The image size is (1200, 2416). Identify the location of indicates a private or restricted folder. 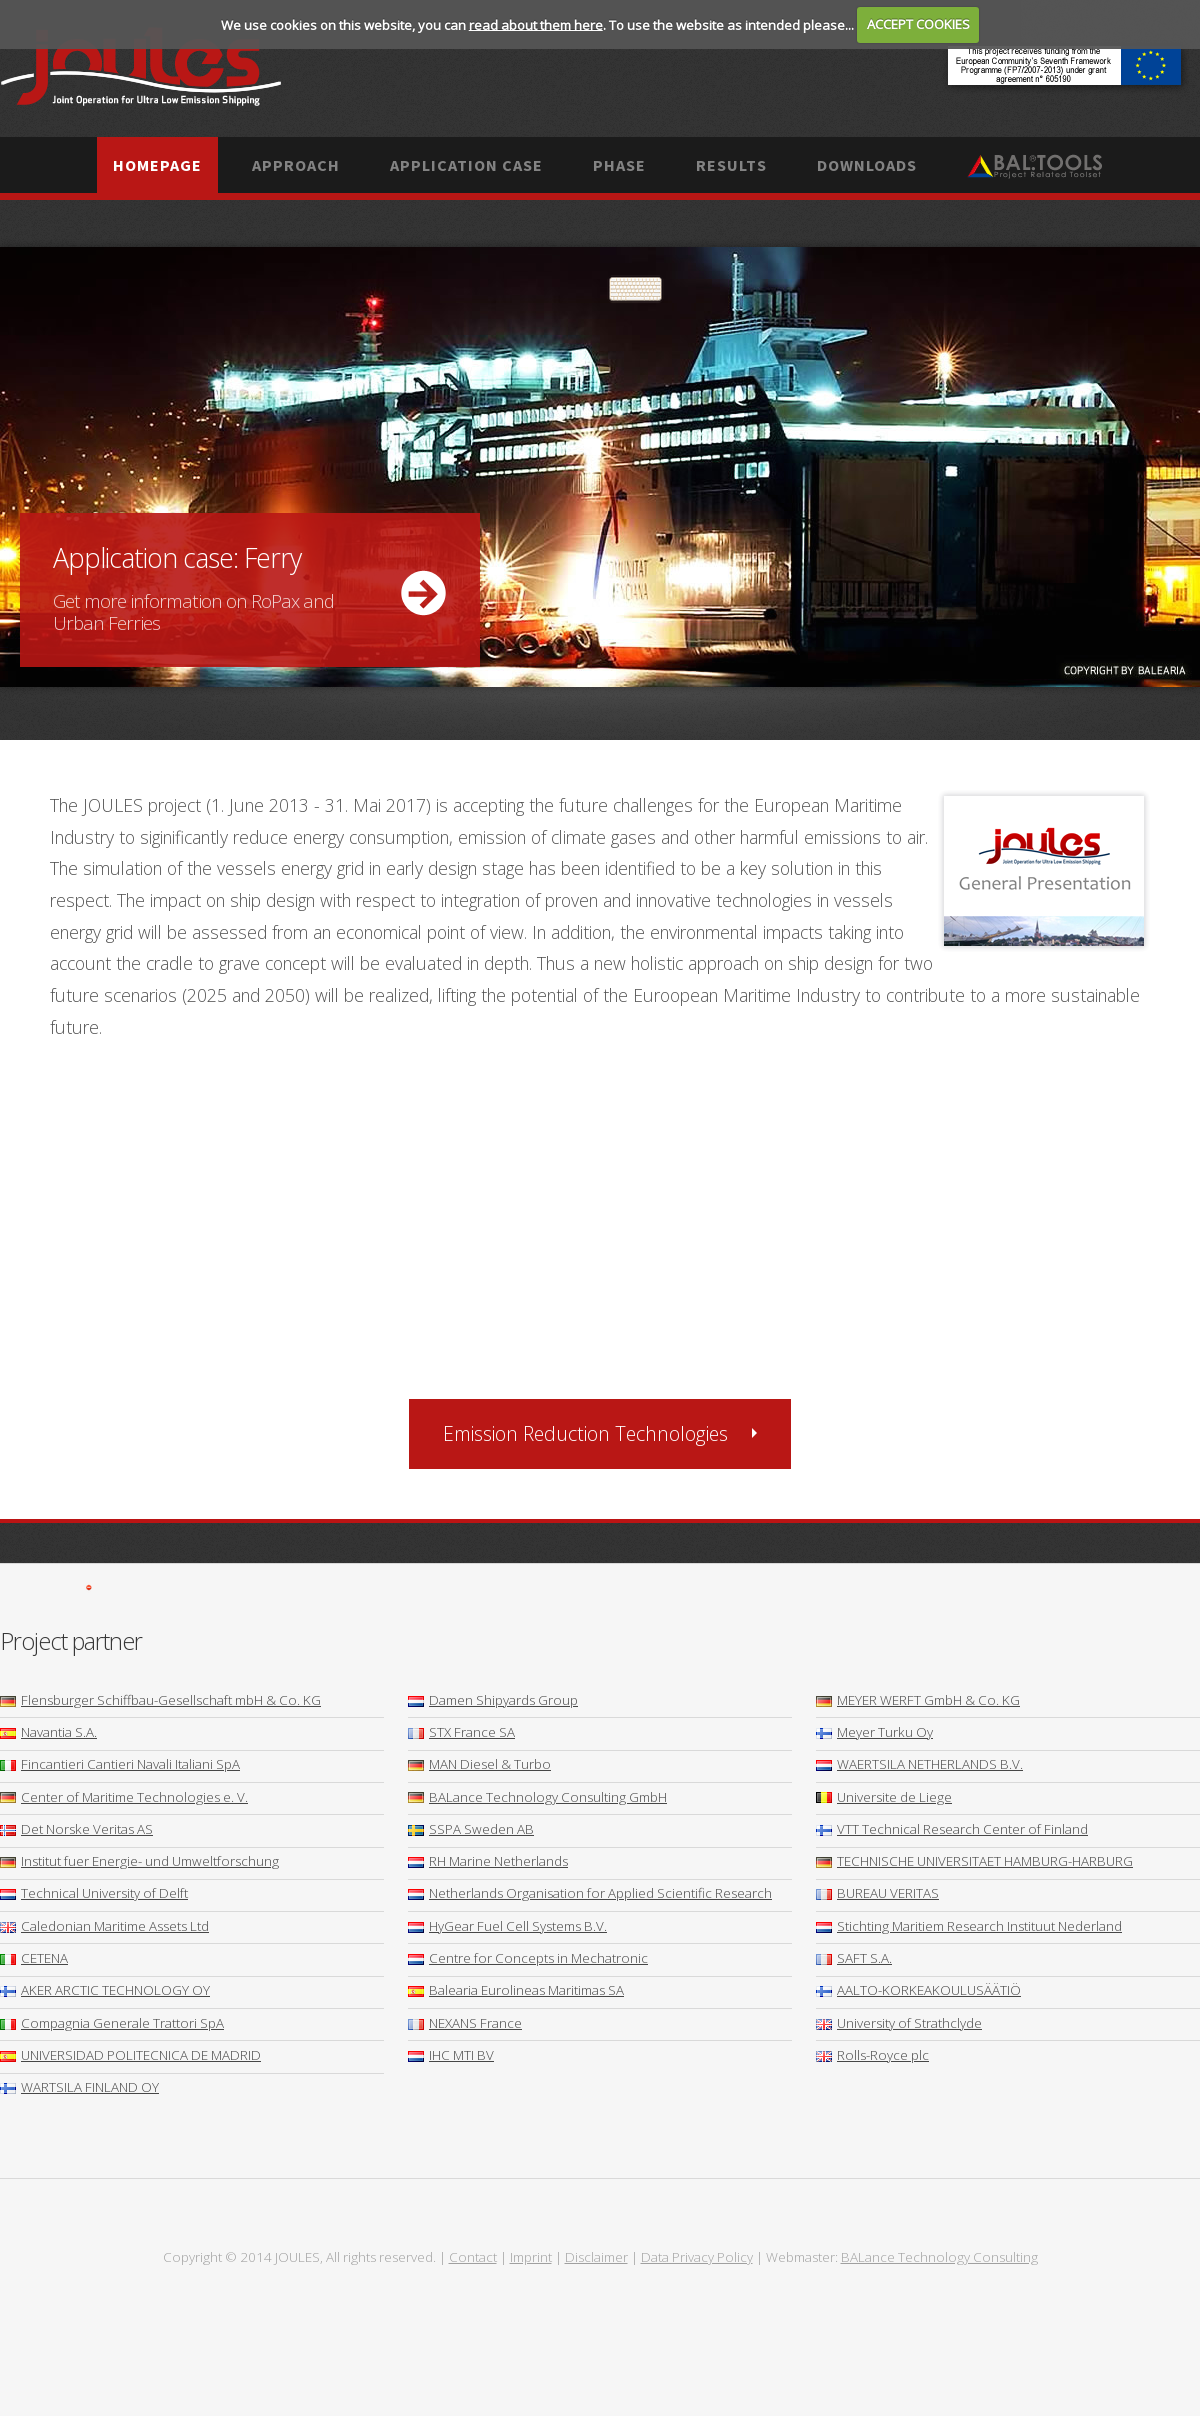
(78, 1579).